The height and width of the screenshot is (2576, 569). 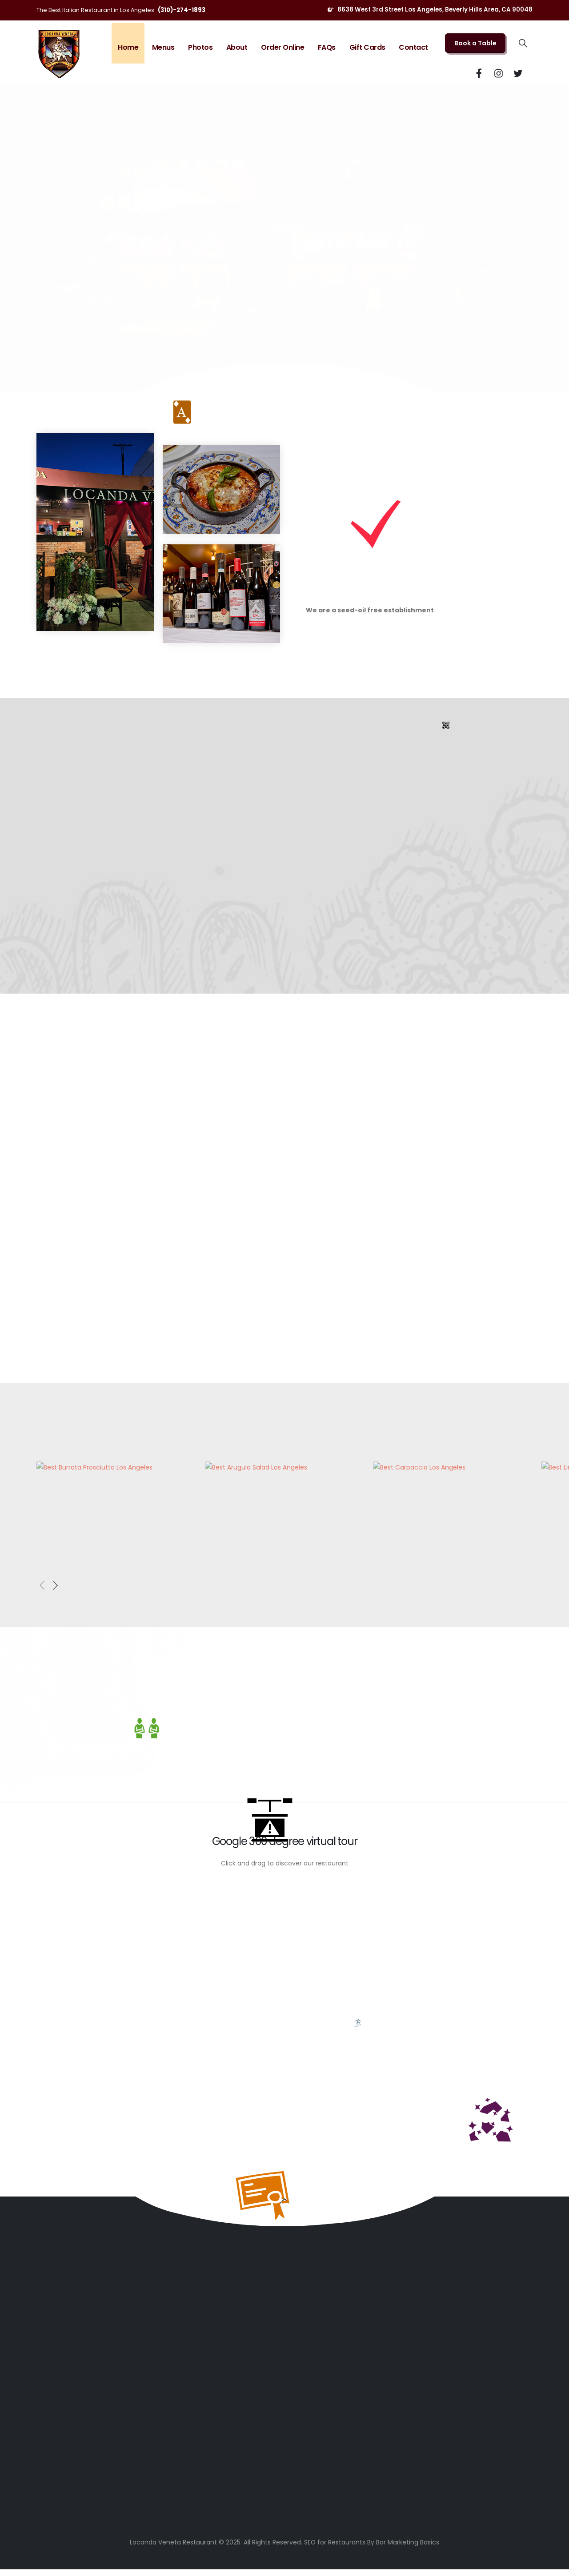 I want to click on view your certificates or achievements, so click(x=262, y=2193).